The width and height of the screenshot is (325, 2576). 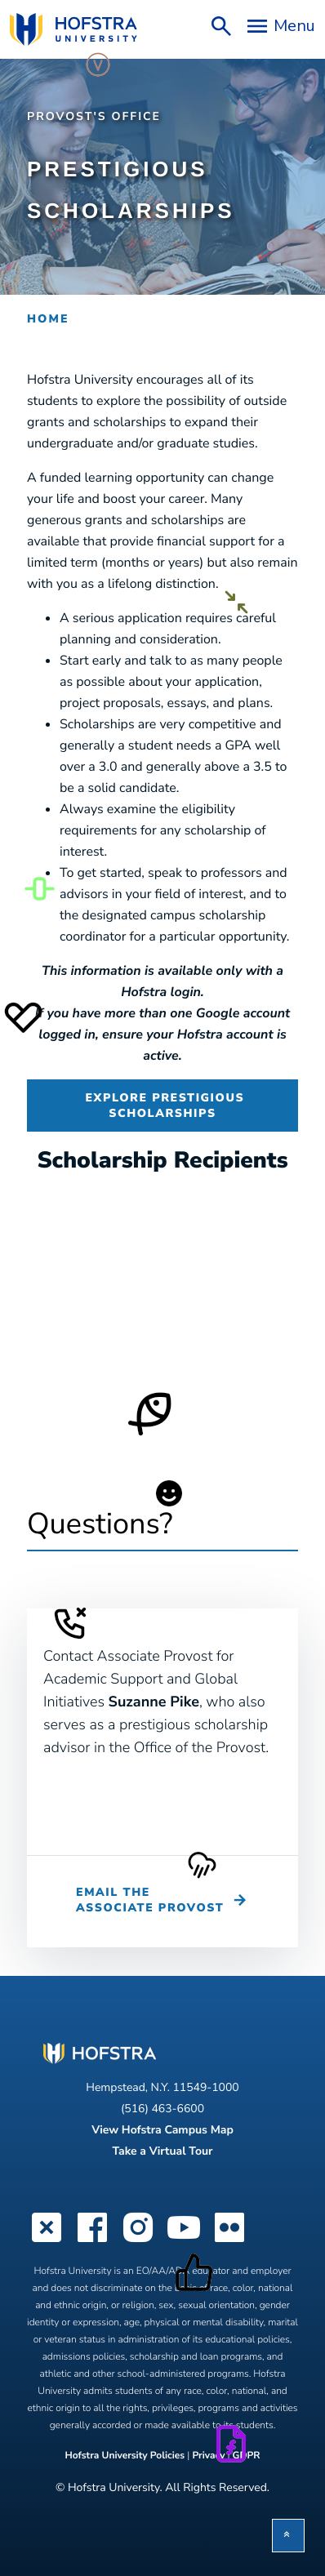 What do you see at coordinates (98, 65) in the screenshot?
I see `indicates a verified or validated status` at bounding box center [98, 65].